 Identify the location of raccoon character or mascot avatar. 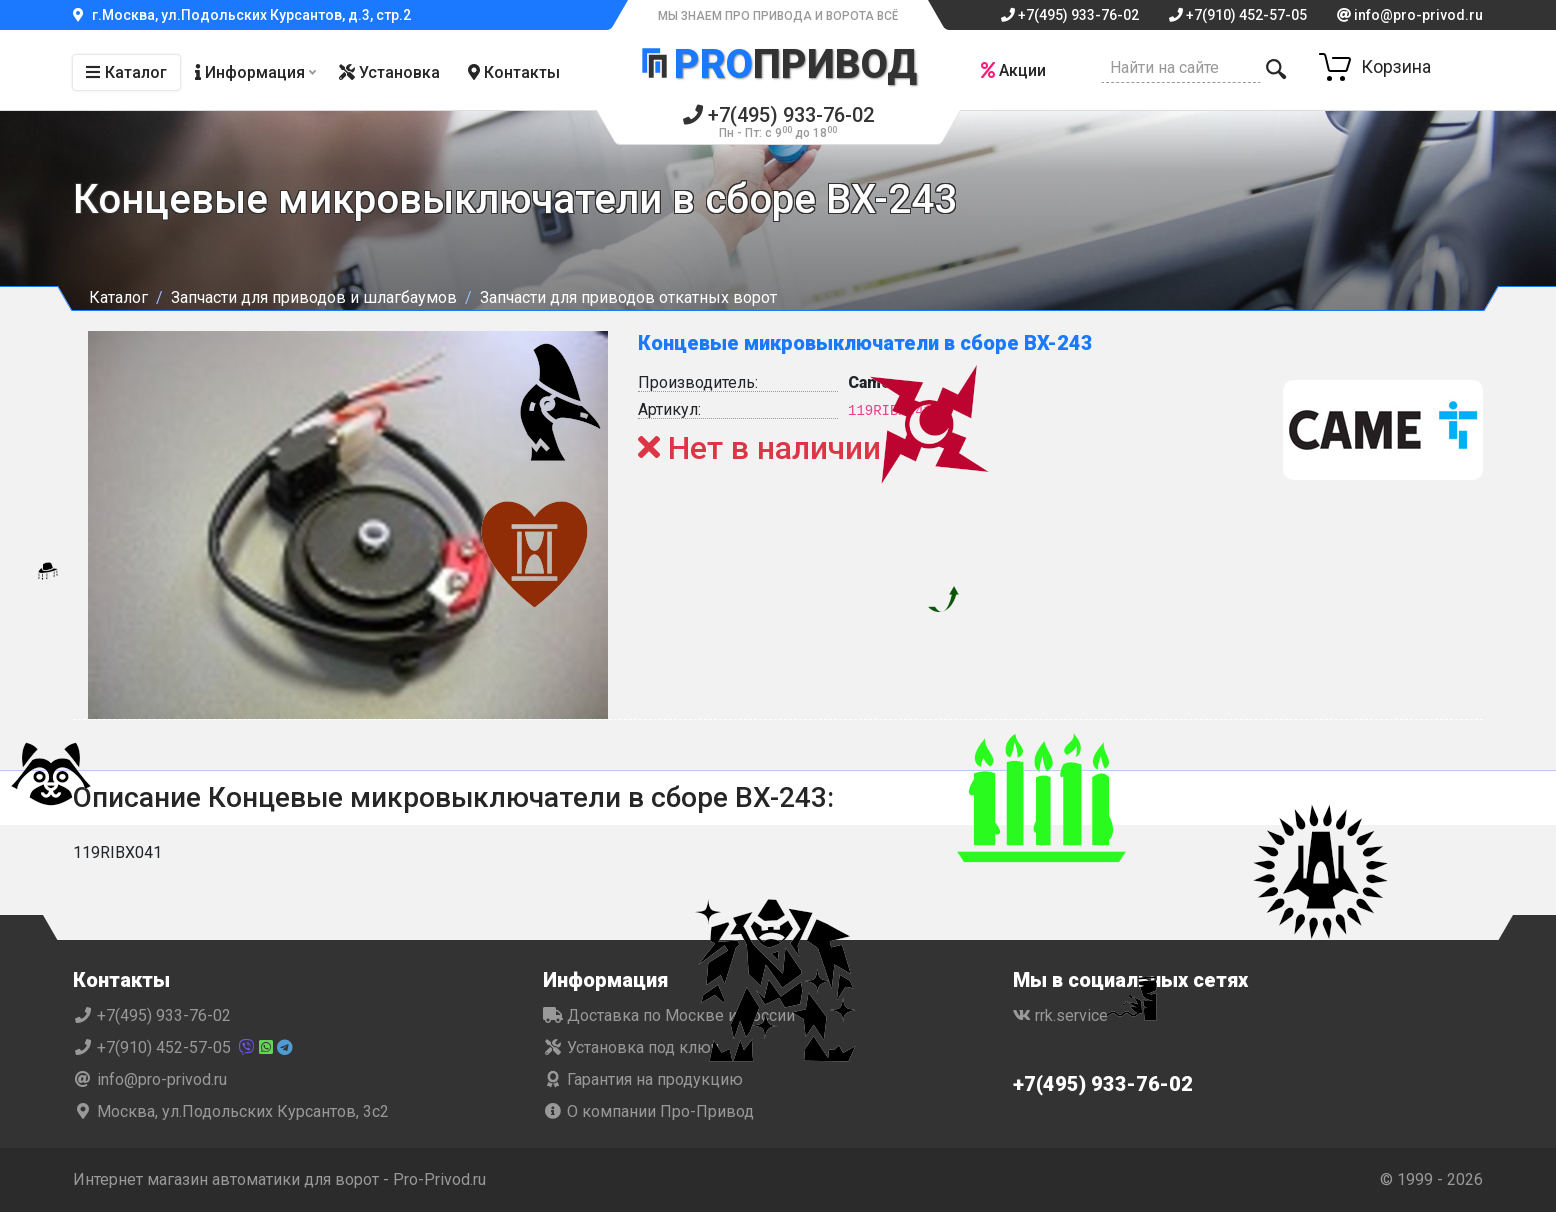
(51, 774).